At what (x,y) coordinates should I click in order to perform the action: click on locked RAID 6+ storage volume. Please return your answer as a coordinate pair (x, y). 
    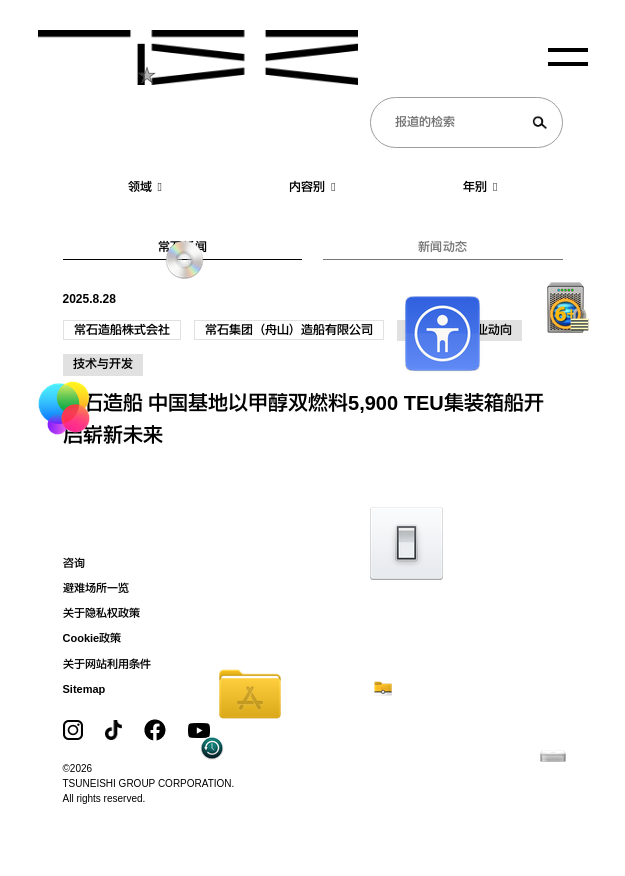
    Looking at the image, I should click on (565, 307).